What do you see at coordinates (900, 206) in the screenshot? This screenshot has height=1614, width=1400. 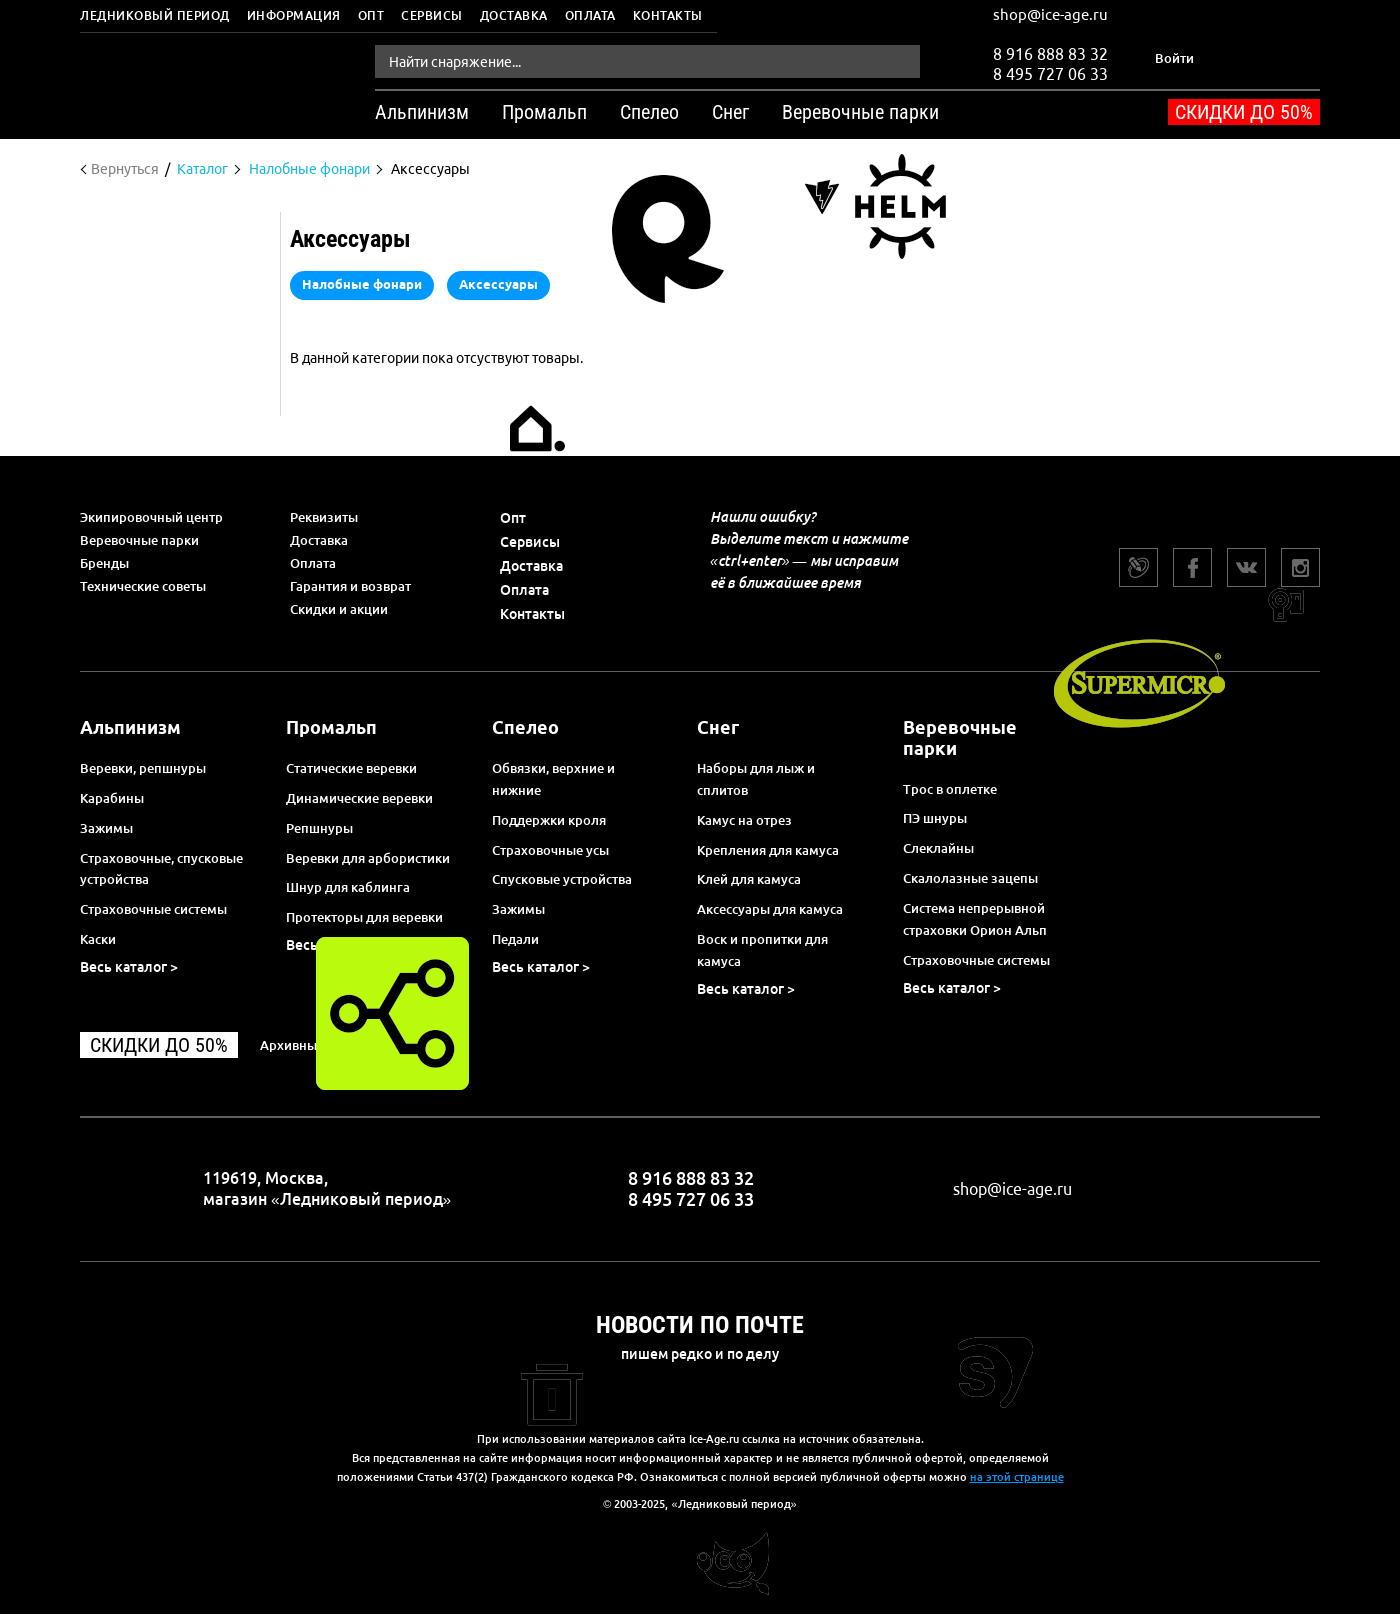 I see `helm logo - kubernetes package manager branding` at bounding box center [900, 206].